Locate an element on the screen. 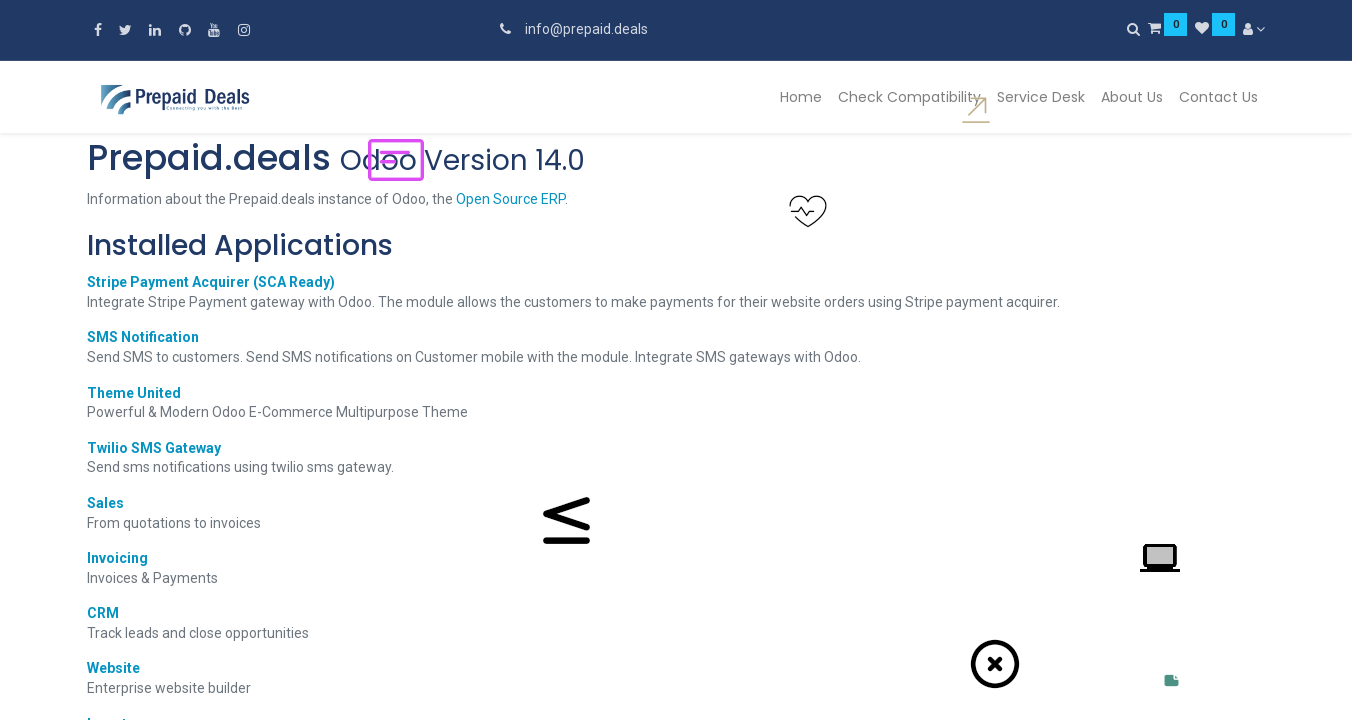 Image resolution: width=1352 pixels, height=720 pixels. view document in landscape orientation is located at coordinates (1171, 680).